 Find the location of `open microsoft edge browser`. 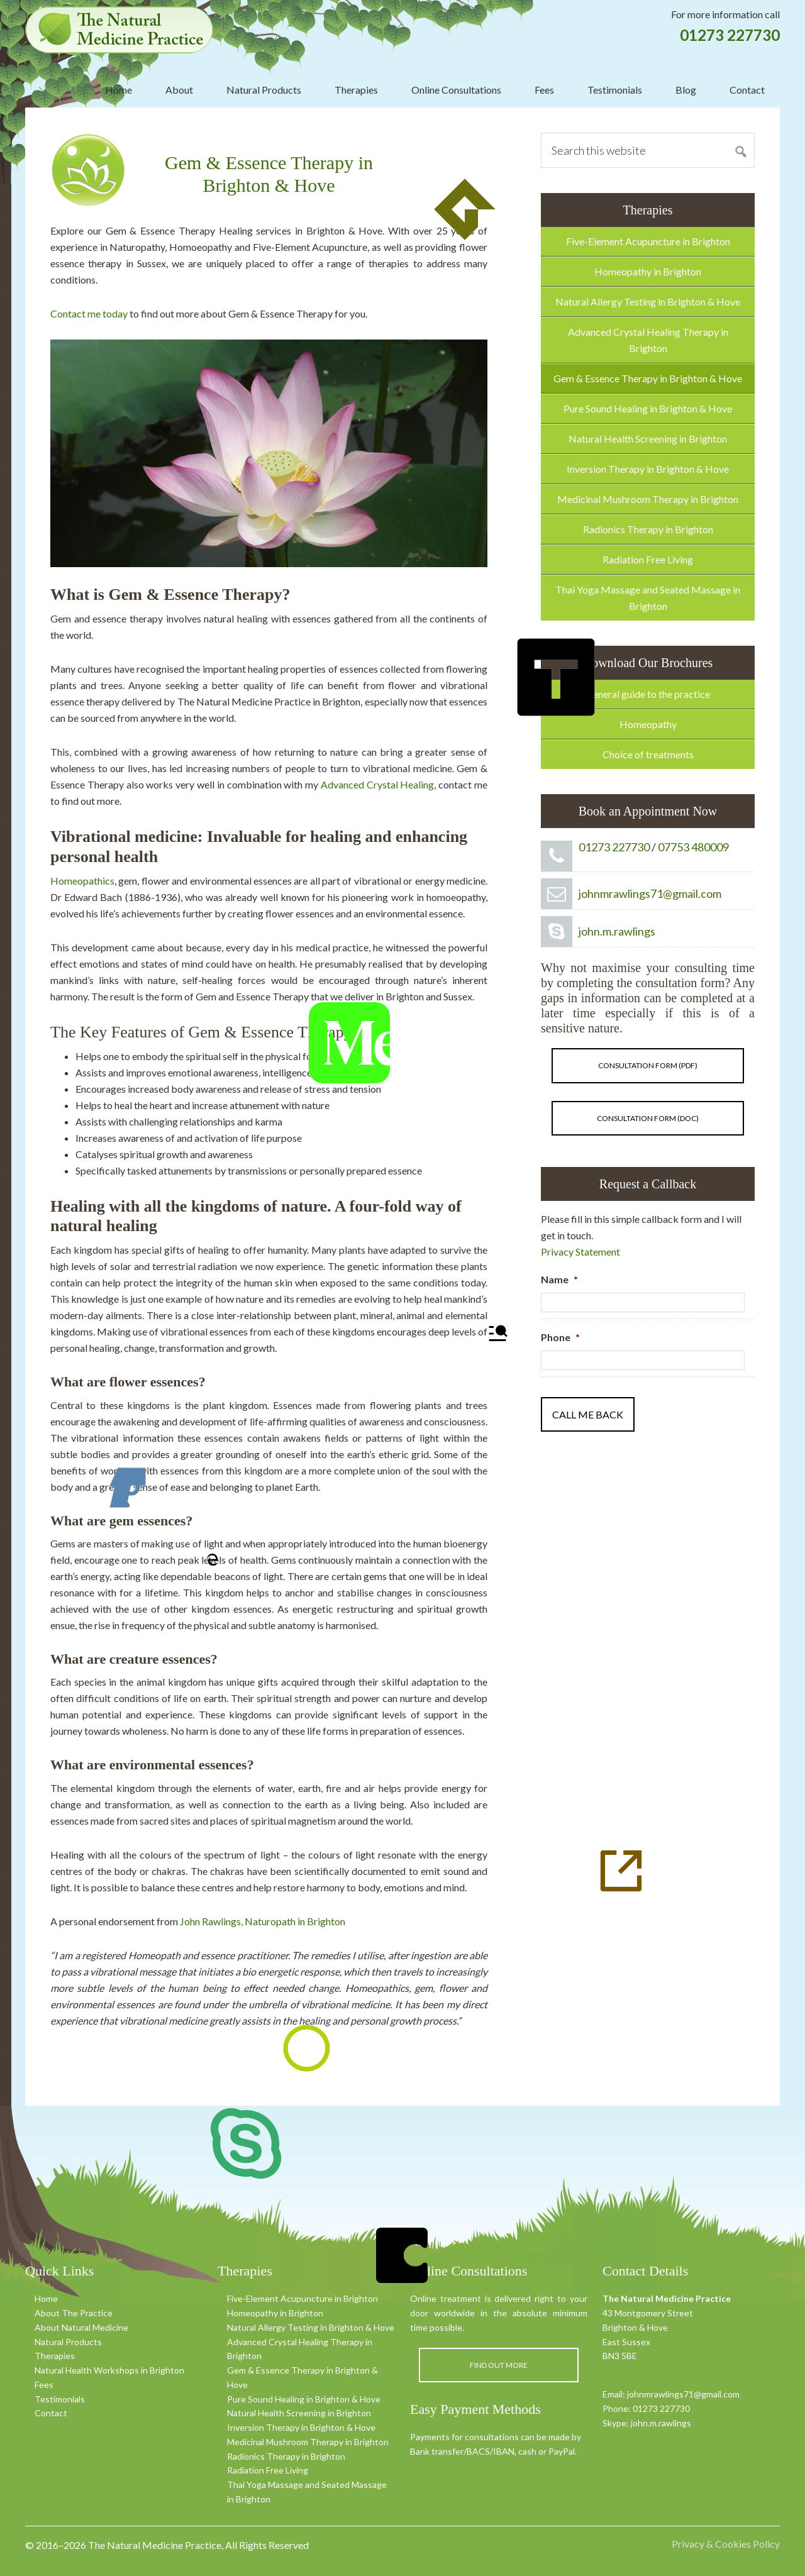

open microsoft edge browser is located at coordinates (212, 1559).